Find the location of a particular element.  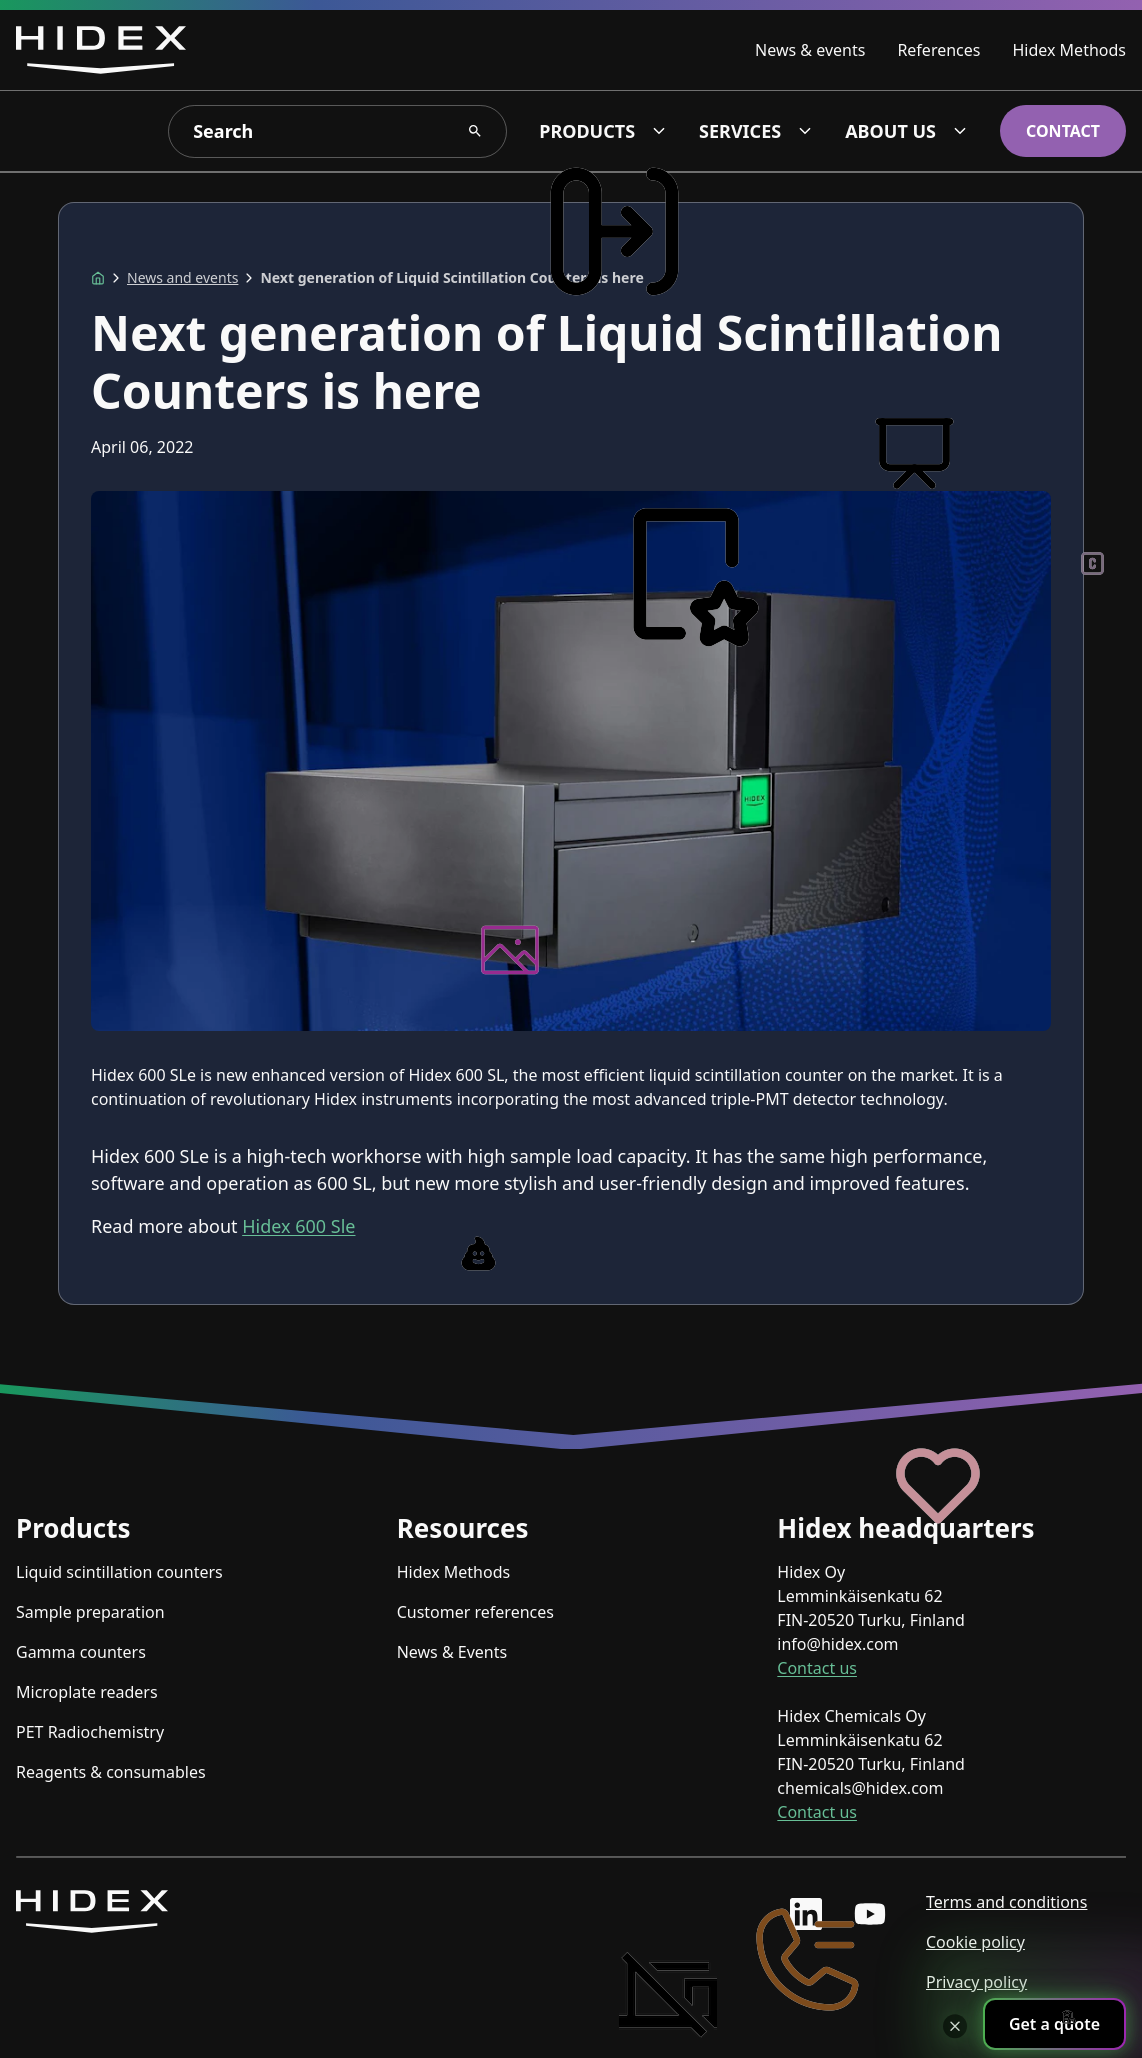

view image or photo is located at coordinates (510, 950).